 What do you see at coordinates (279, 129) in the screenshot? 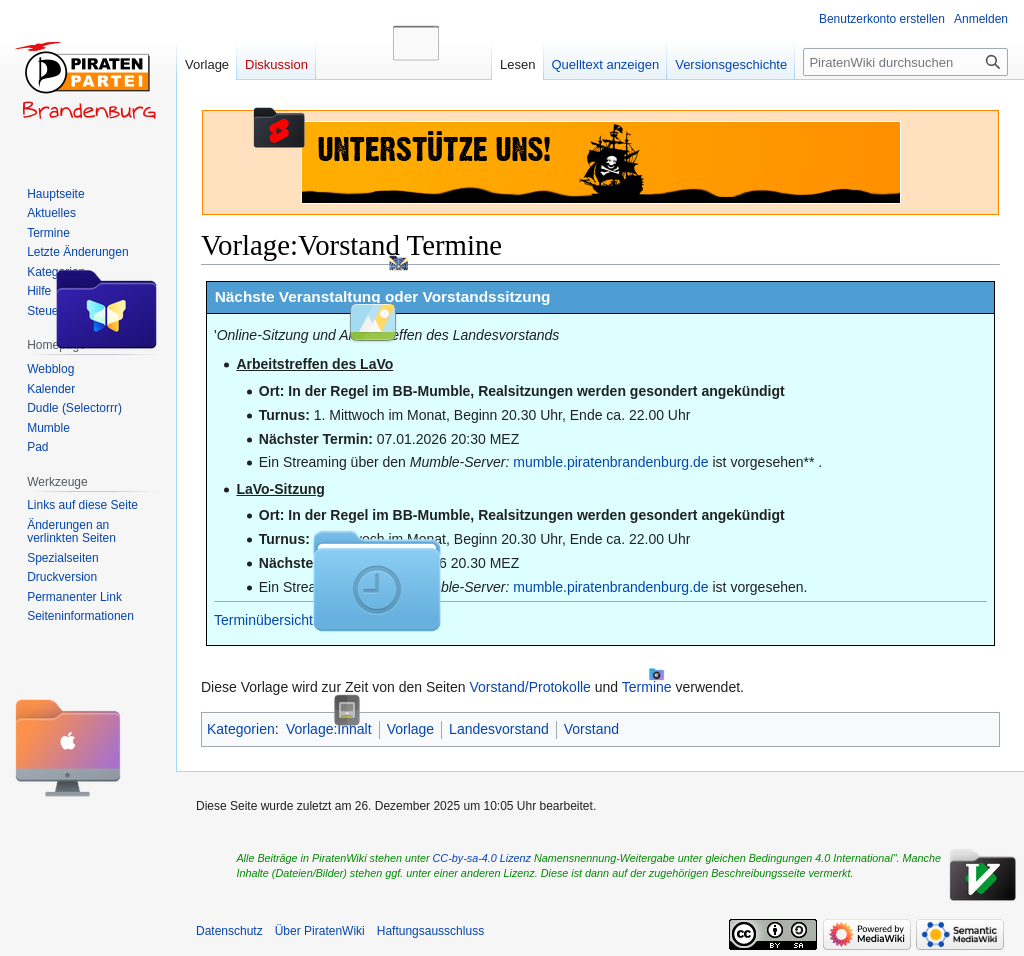
I see `open folder containing youtube shorts downloads` at bounding box center [279, 129].